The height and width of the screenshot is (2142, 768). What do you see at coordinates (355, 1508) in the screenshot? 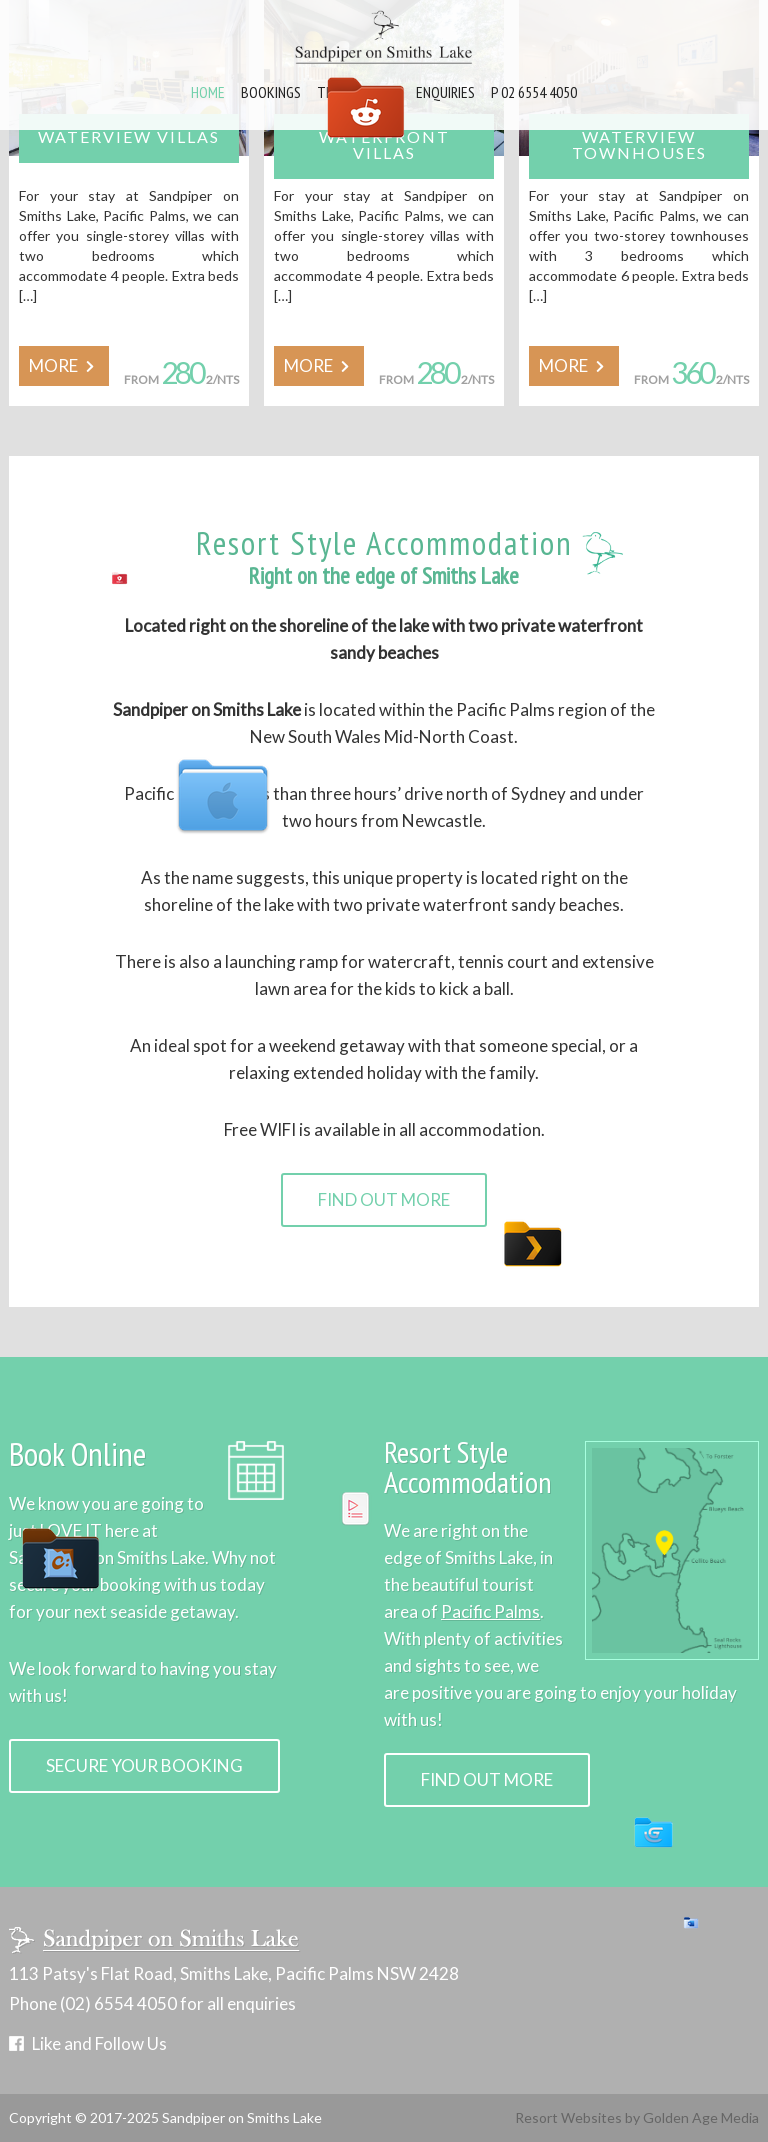
I see `an audio playlist file` at bounding box center [355, 1508].